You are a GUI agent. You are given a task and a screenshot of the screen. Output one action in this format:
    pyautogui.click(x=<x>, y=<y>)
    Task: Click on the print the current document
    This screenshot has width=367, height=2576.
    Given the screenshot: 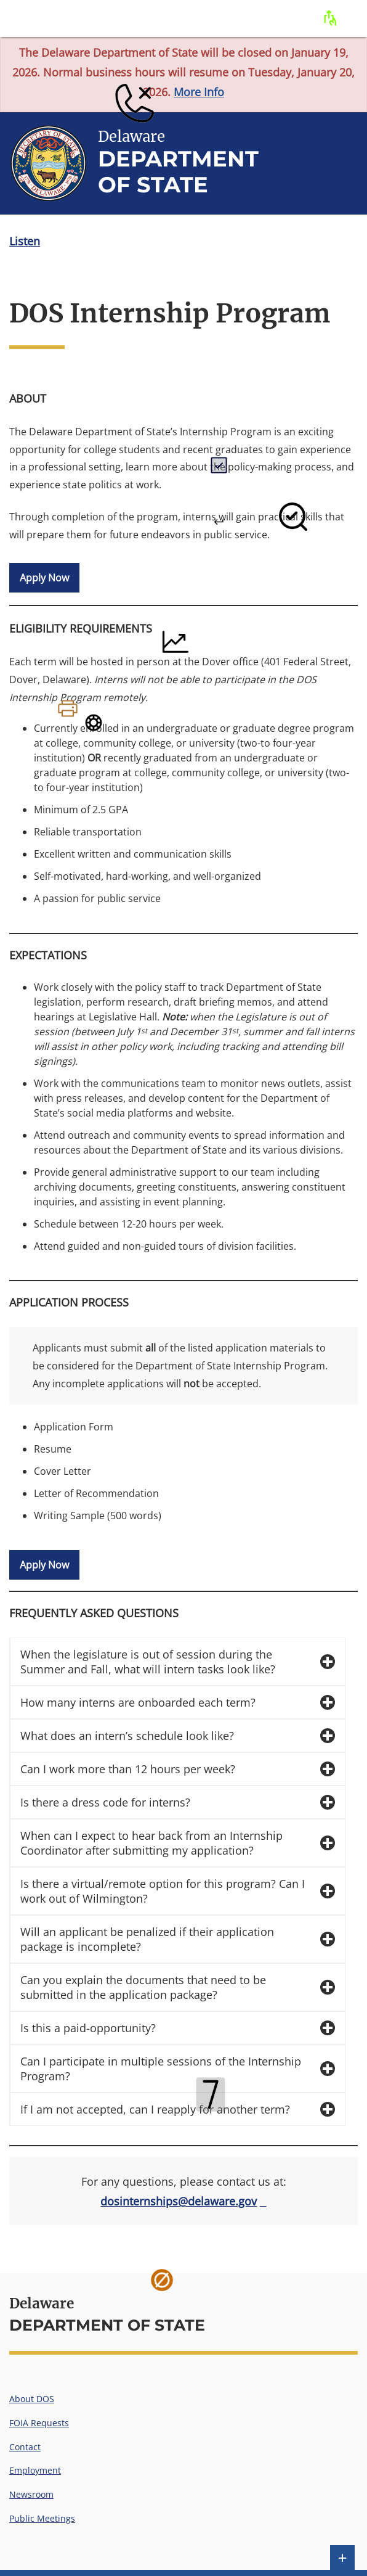 What is the action you would take?
    pyautogui.click(x=68, y=708)
    